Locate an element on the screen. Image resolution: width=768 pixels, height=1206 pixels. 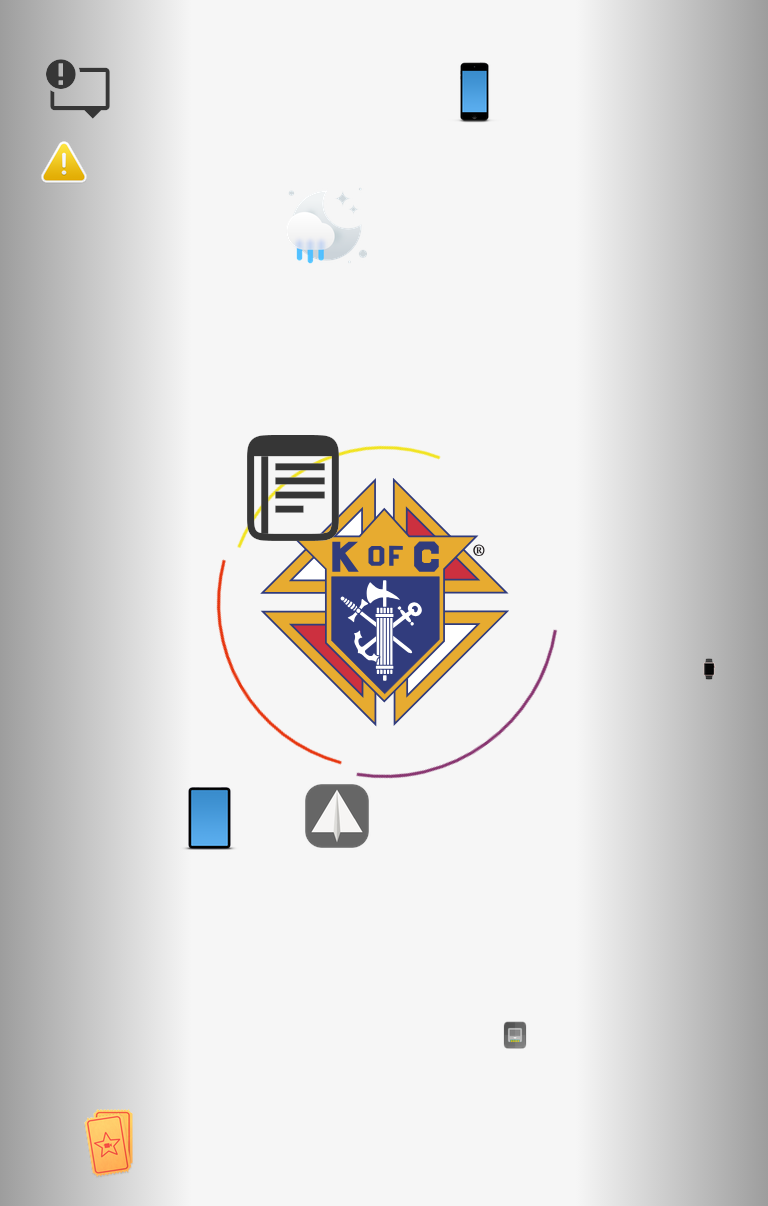
apple watch device in connected devices list is located at coordinates (709, 669).